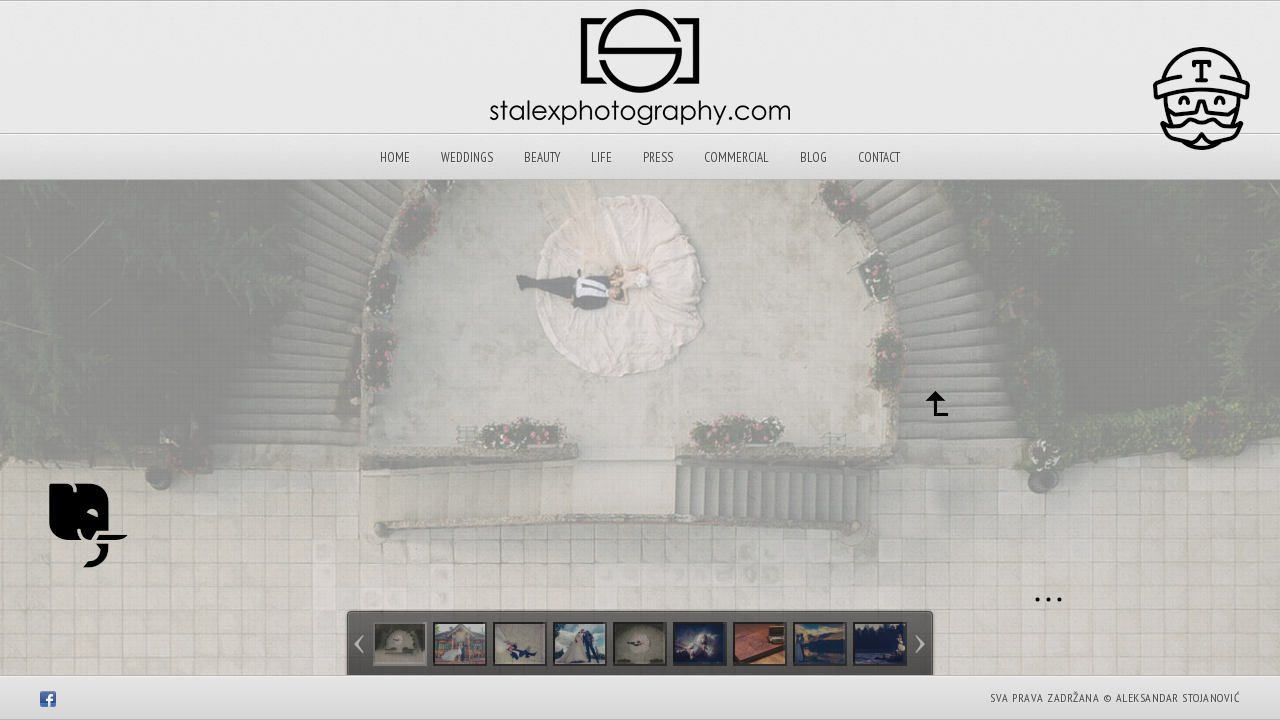 The height and width of the screenshot is (720, 1280). Describe the element at coordinates (1201, 98) in the screenshot. I see `link to Travis CI continuous integration service` at that location.